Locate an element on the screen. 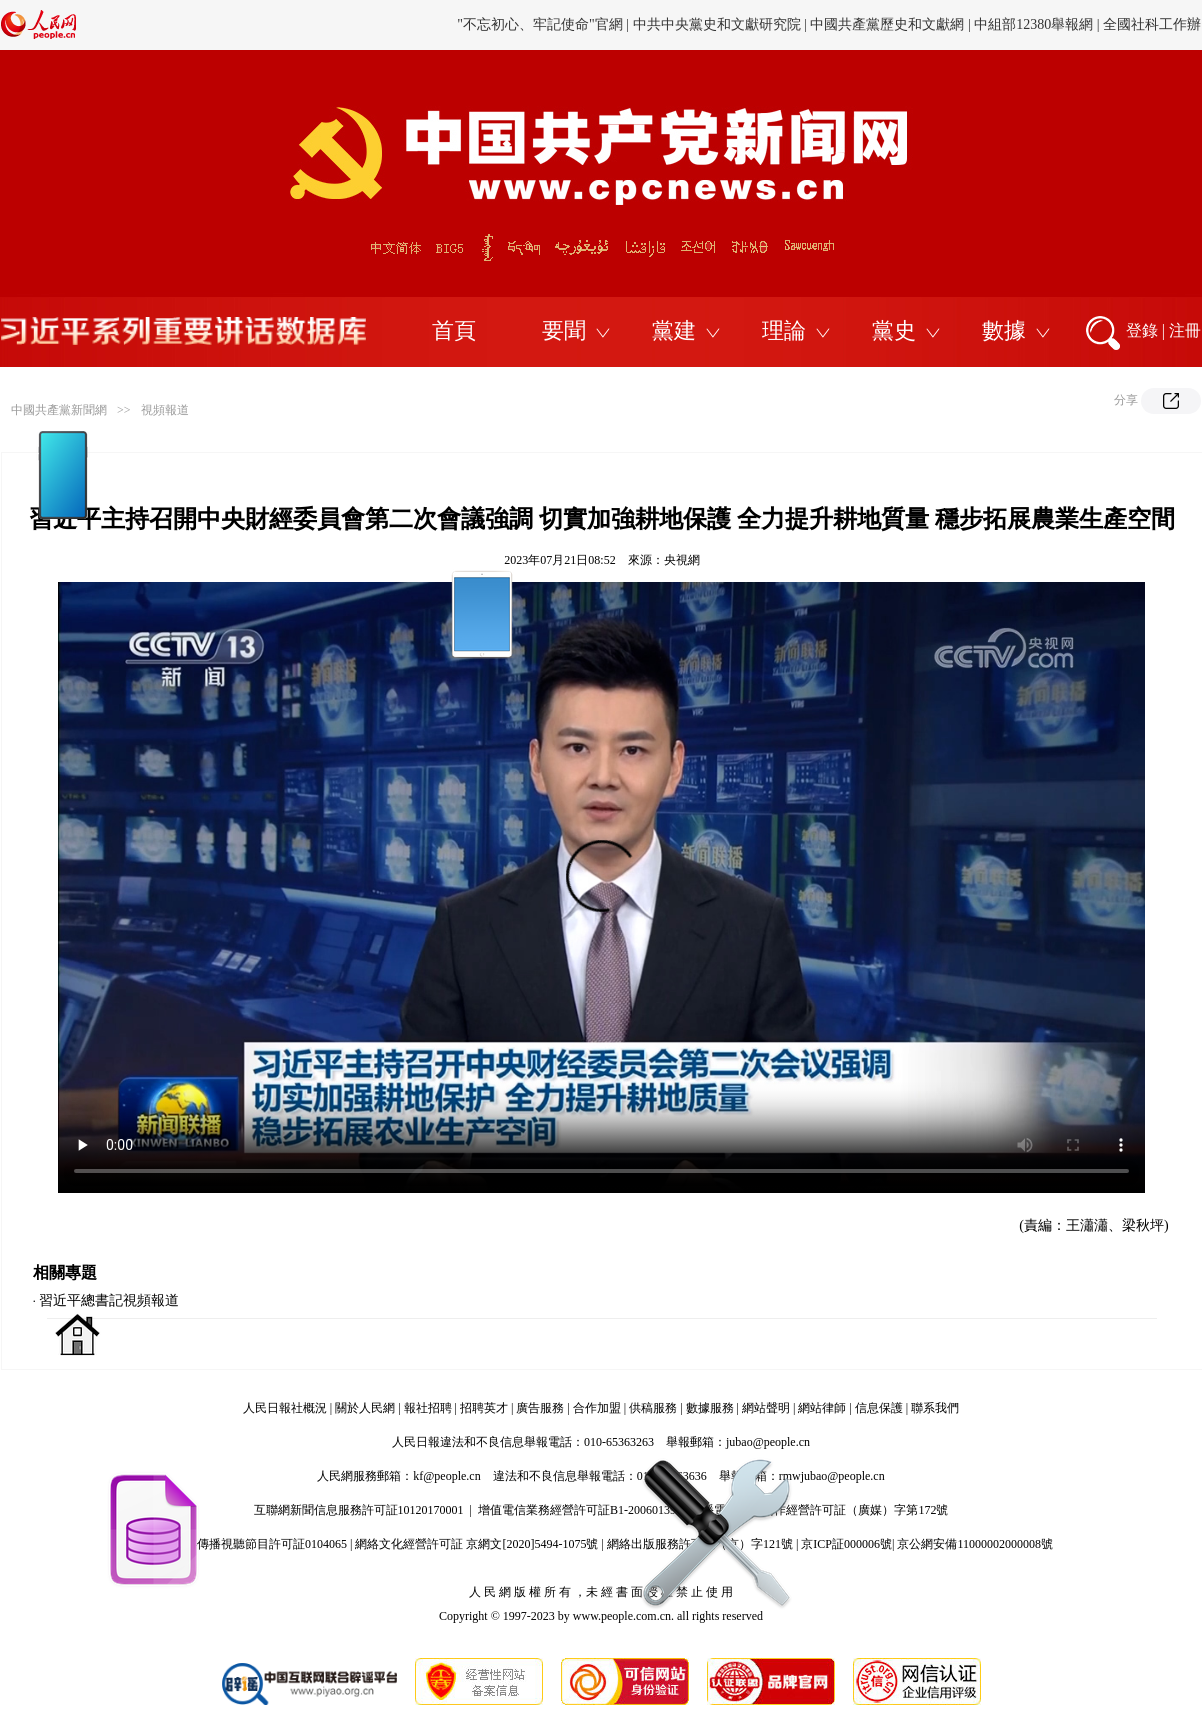 The image size is (1202, 1713). libreoffice base database file is located at coordinates (153, 1529).